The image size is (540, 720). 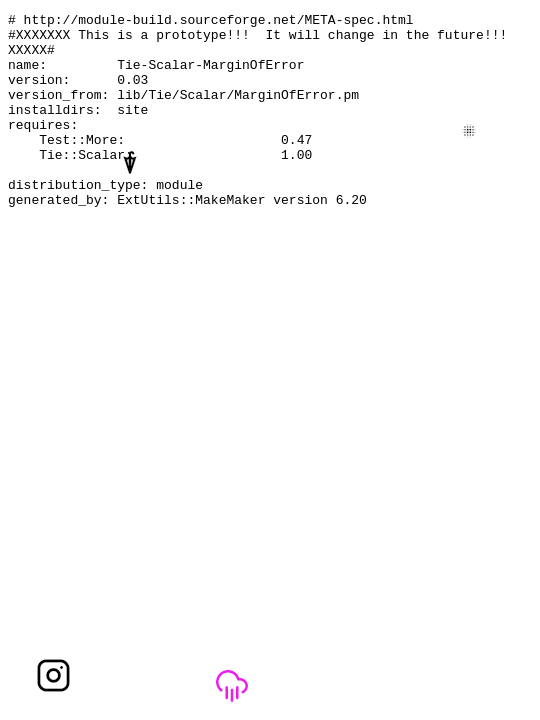 What do you see at coordinates (53, 675) in the screenshot?
I see `open instagram app` at bounding box center [53, 675].